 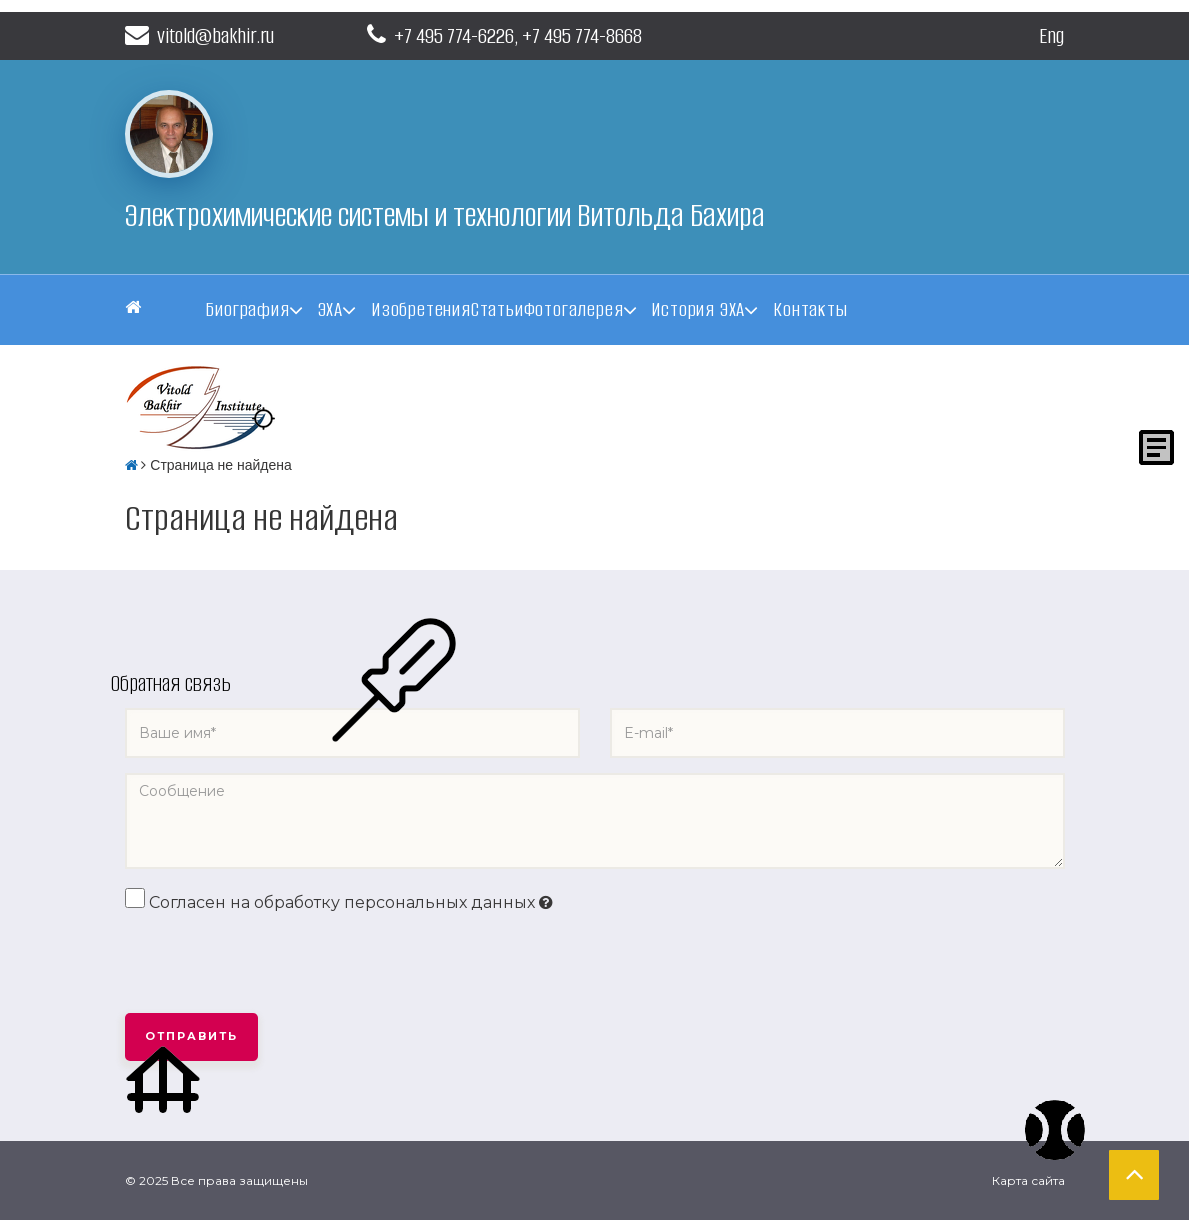 What do you see at coordinates (263, 418) in the screenshot?
I see `searching for current location` at bounding box center [263, 418].